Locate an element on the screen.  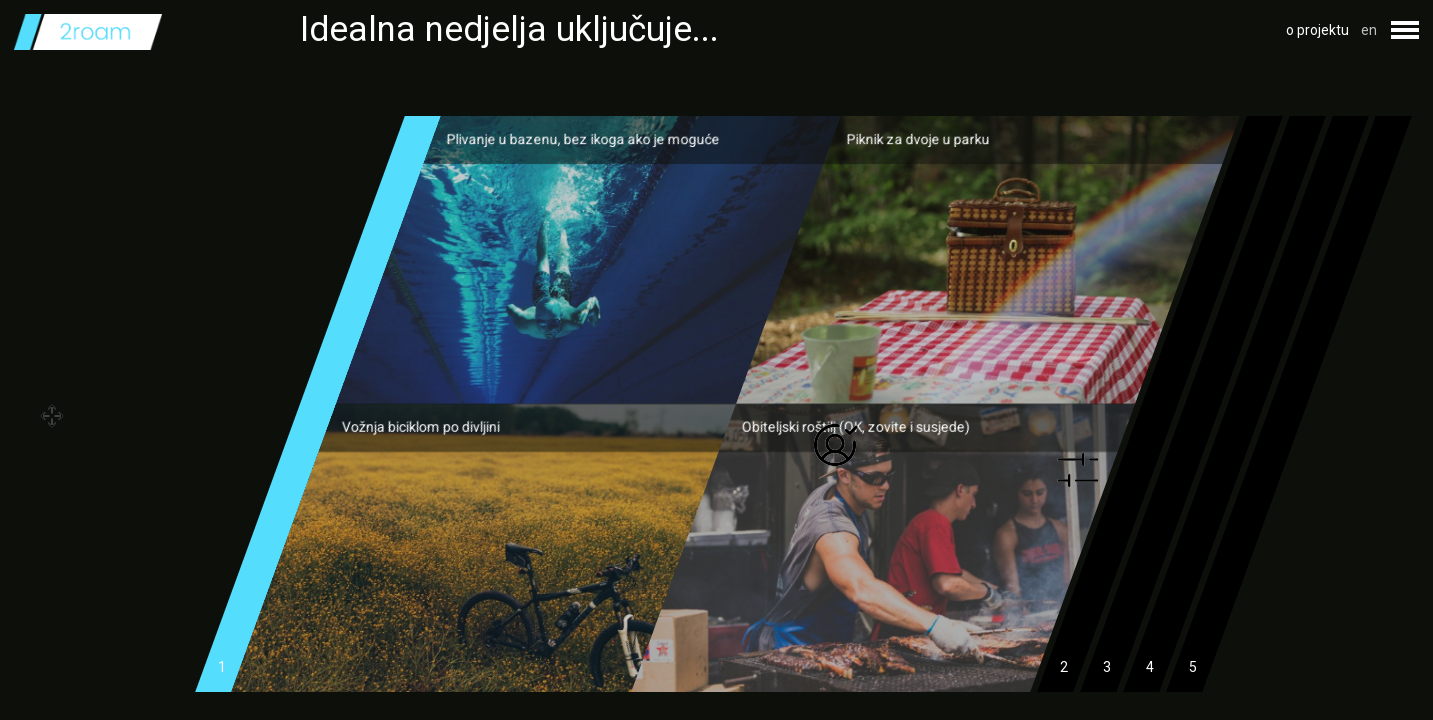
verified user profile is located at coordinates (835, 445).